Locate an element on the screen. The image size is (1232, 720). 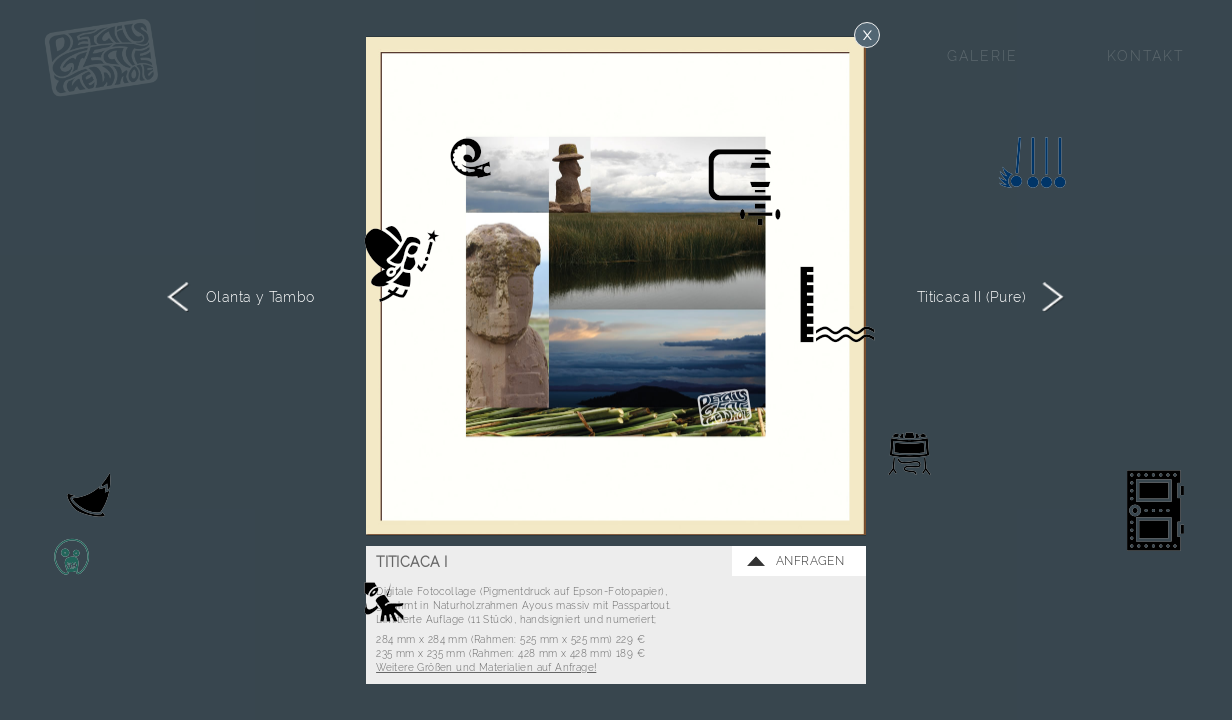
access fairy tale or fantasy game content is located at coordinates (402, 264).